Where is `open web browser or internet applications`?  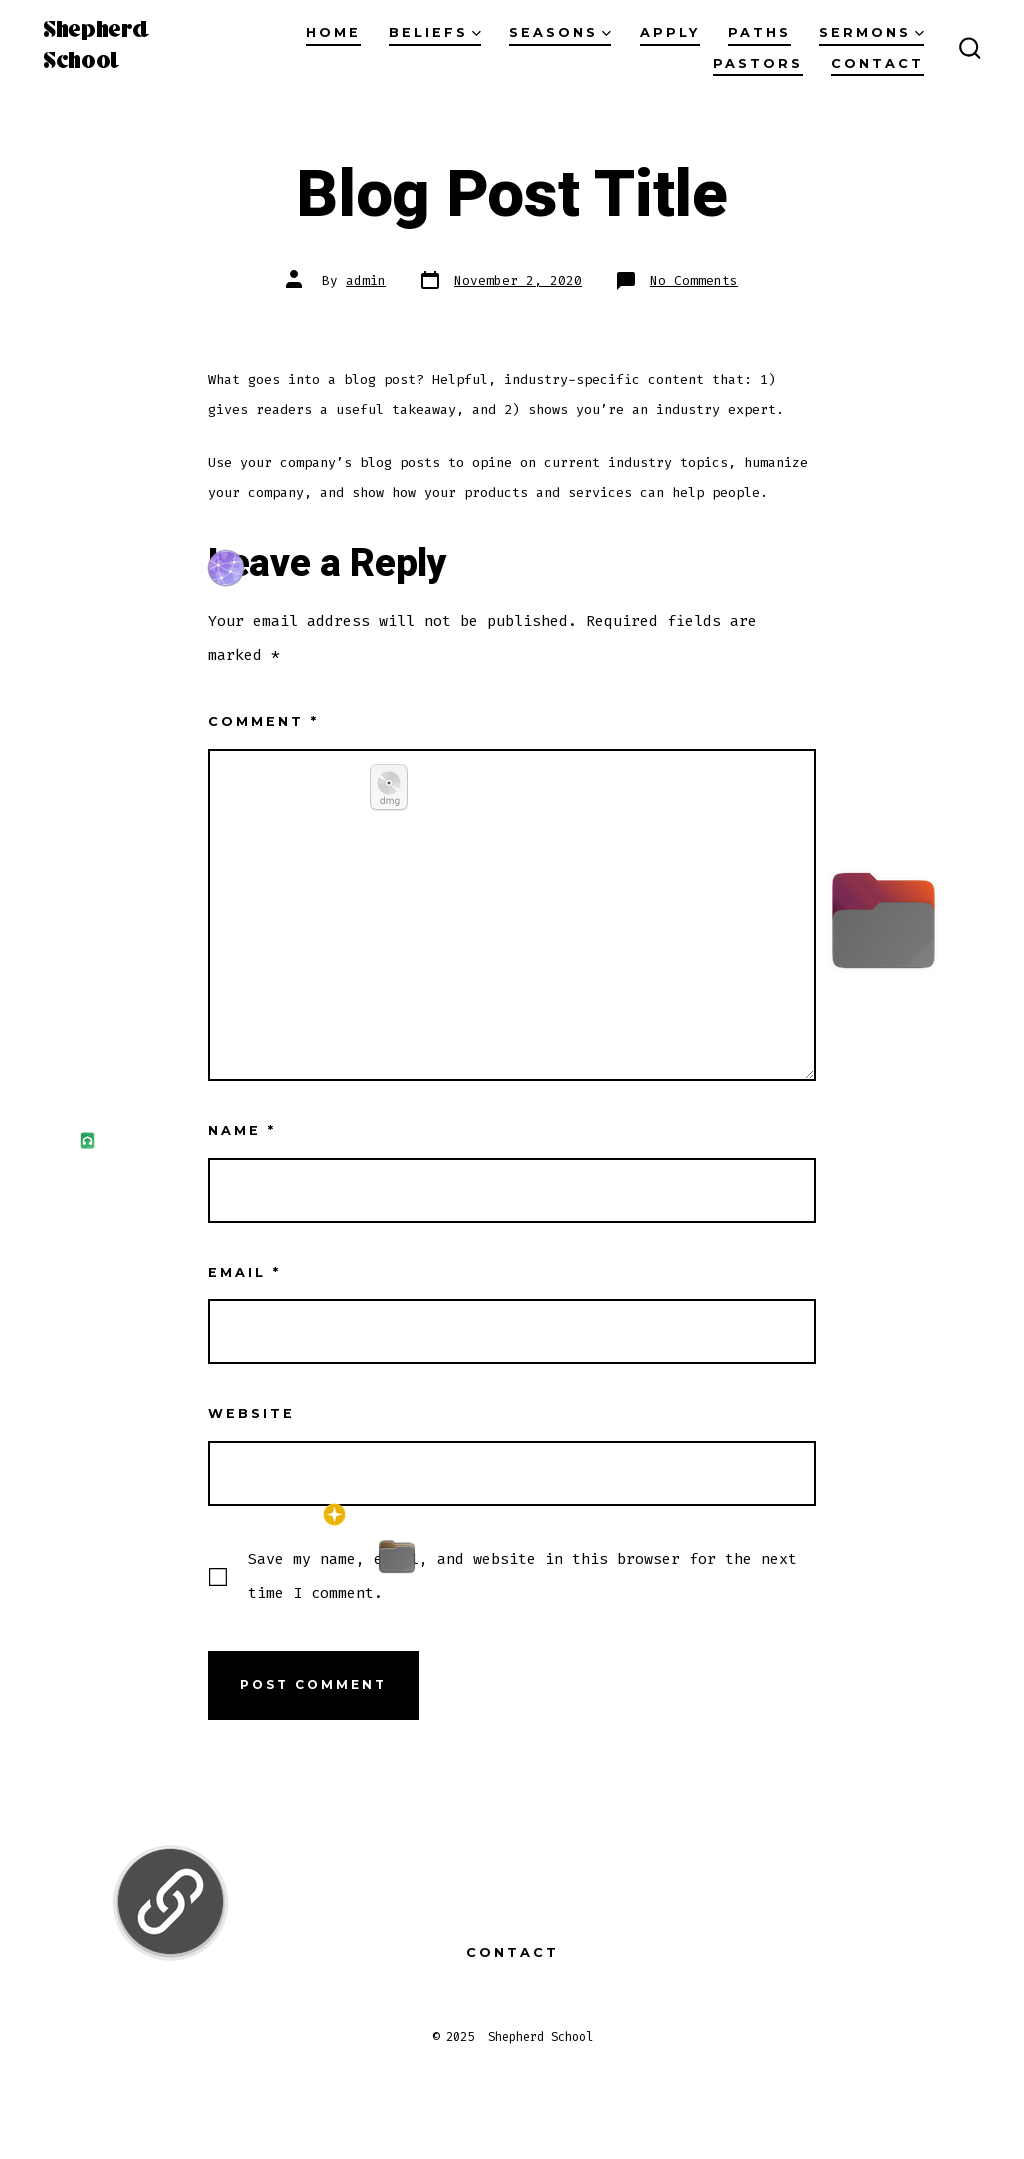 open web browser or internet applications is located at coordinates (226, 568).